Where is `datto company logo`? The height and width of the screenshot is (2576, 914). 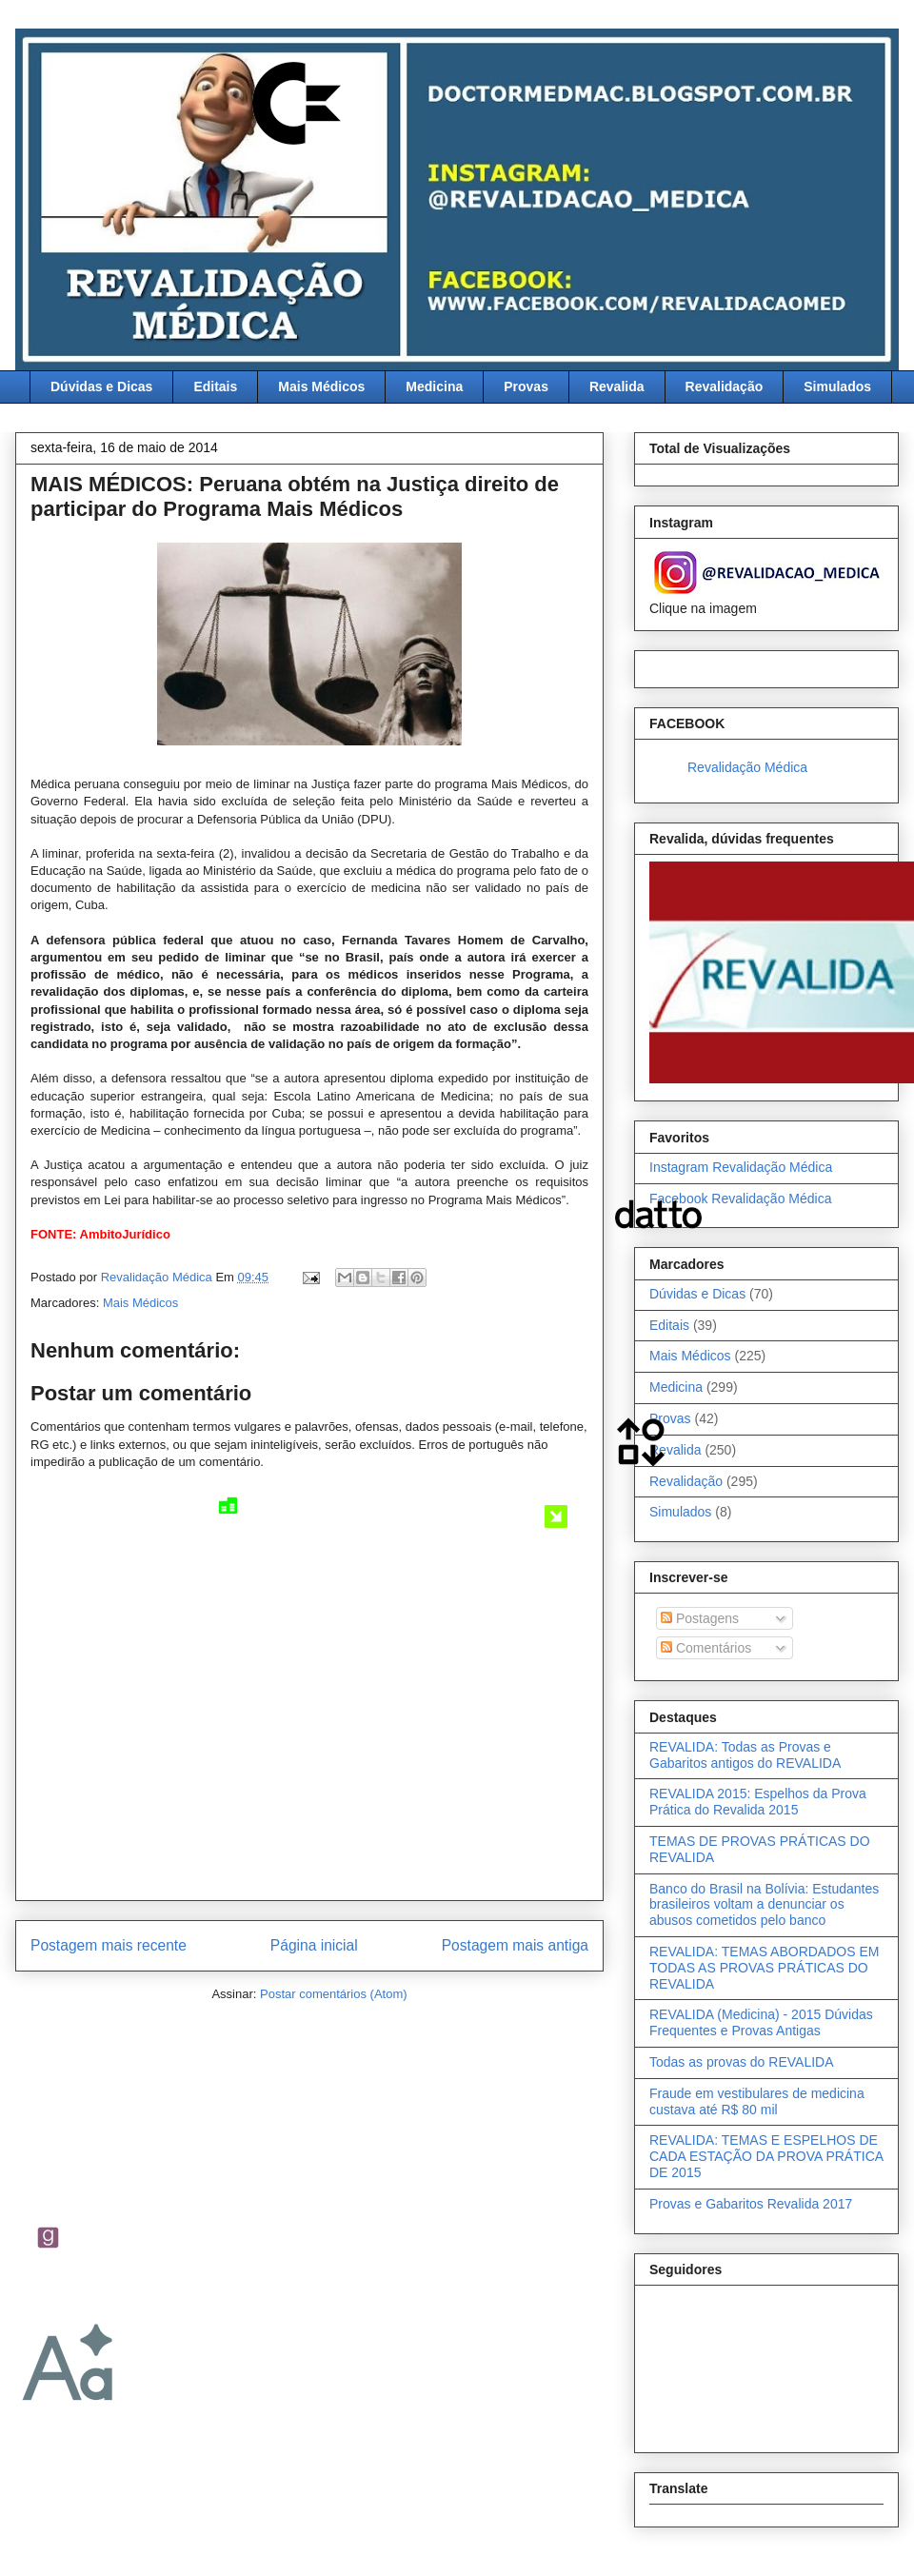
datto company logo is located at coordinates (658, 1214).